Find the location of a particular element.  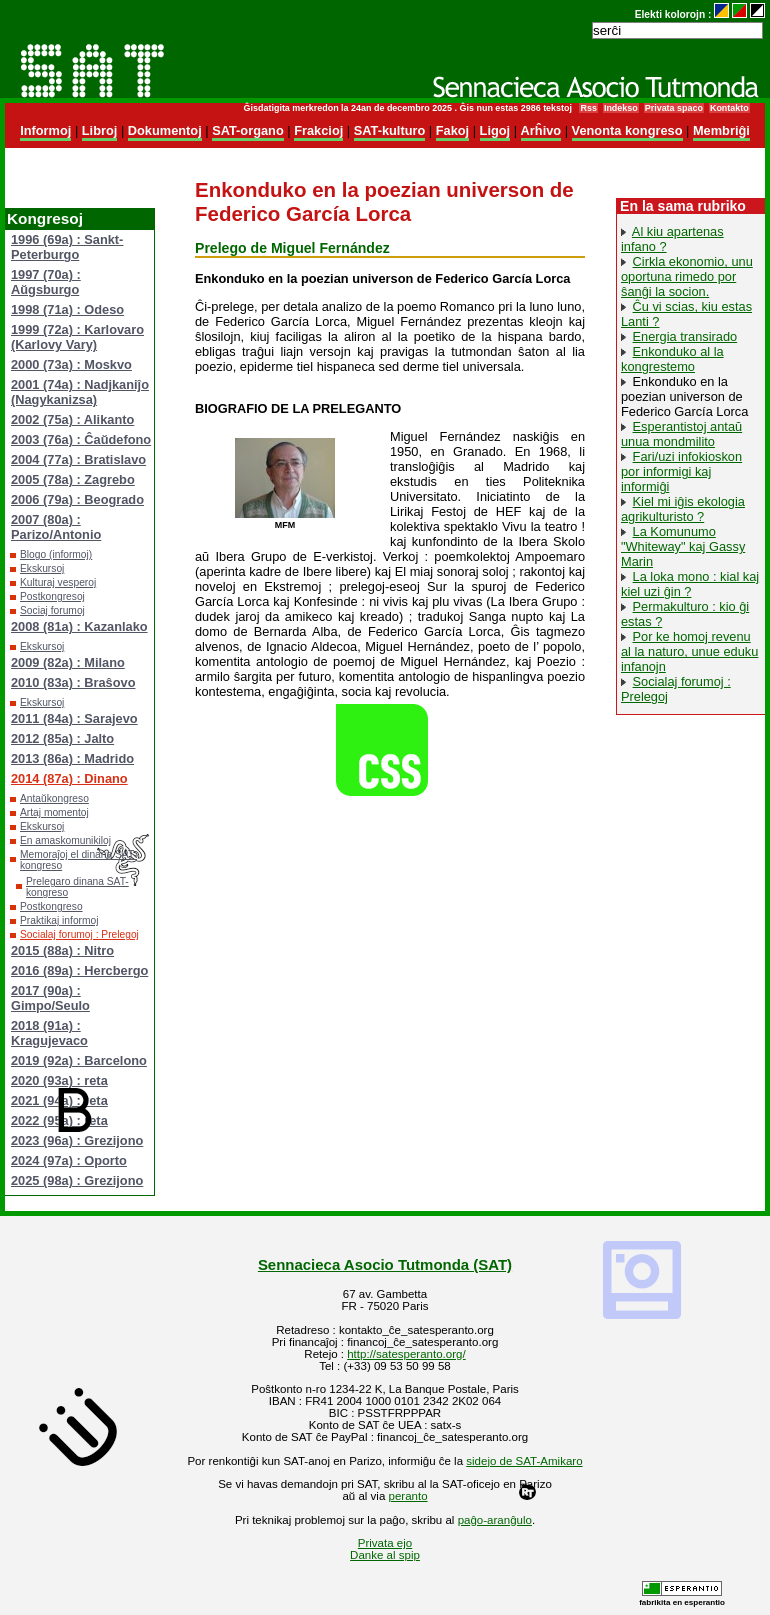

visit razer website or store is located at coordinates (123, 860).